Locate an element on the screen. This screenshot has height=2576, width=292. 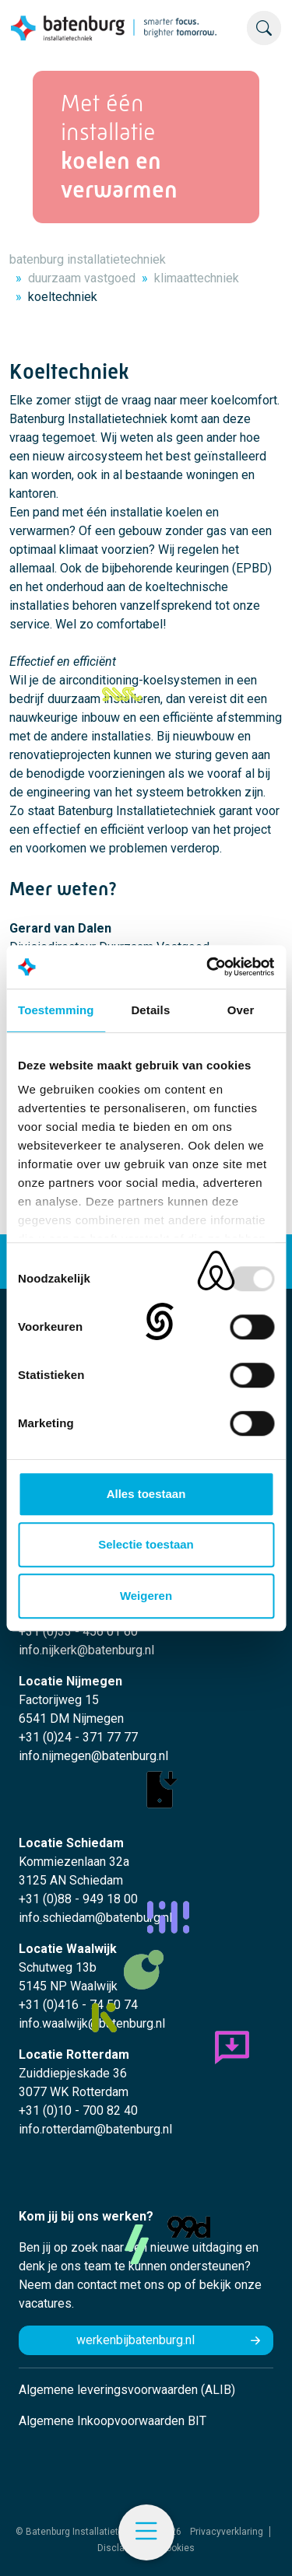
open Winamp media player is located at coordinates (136, 2244).